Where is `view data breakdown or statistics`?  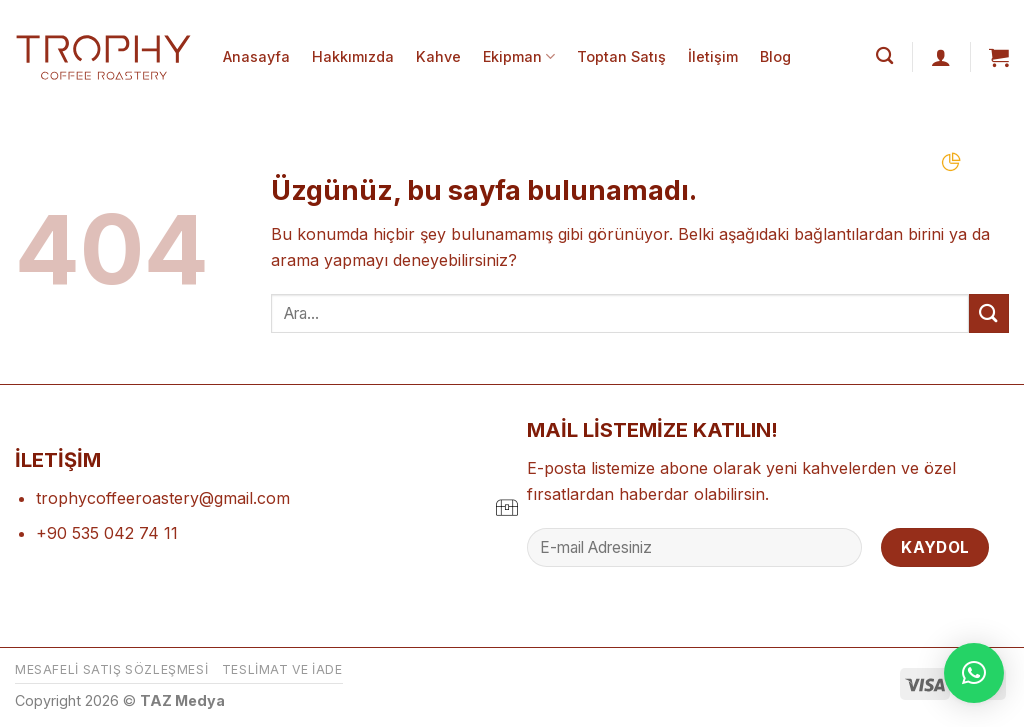 view data breakdown or statistics is located at coordinates (950, 162).